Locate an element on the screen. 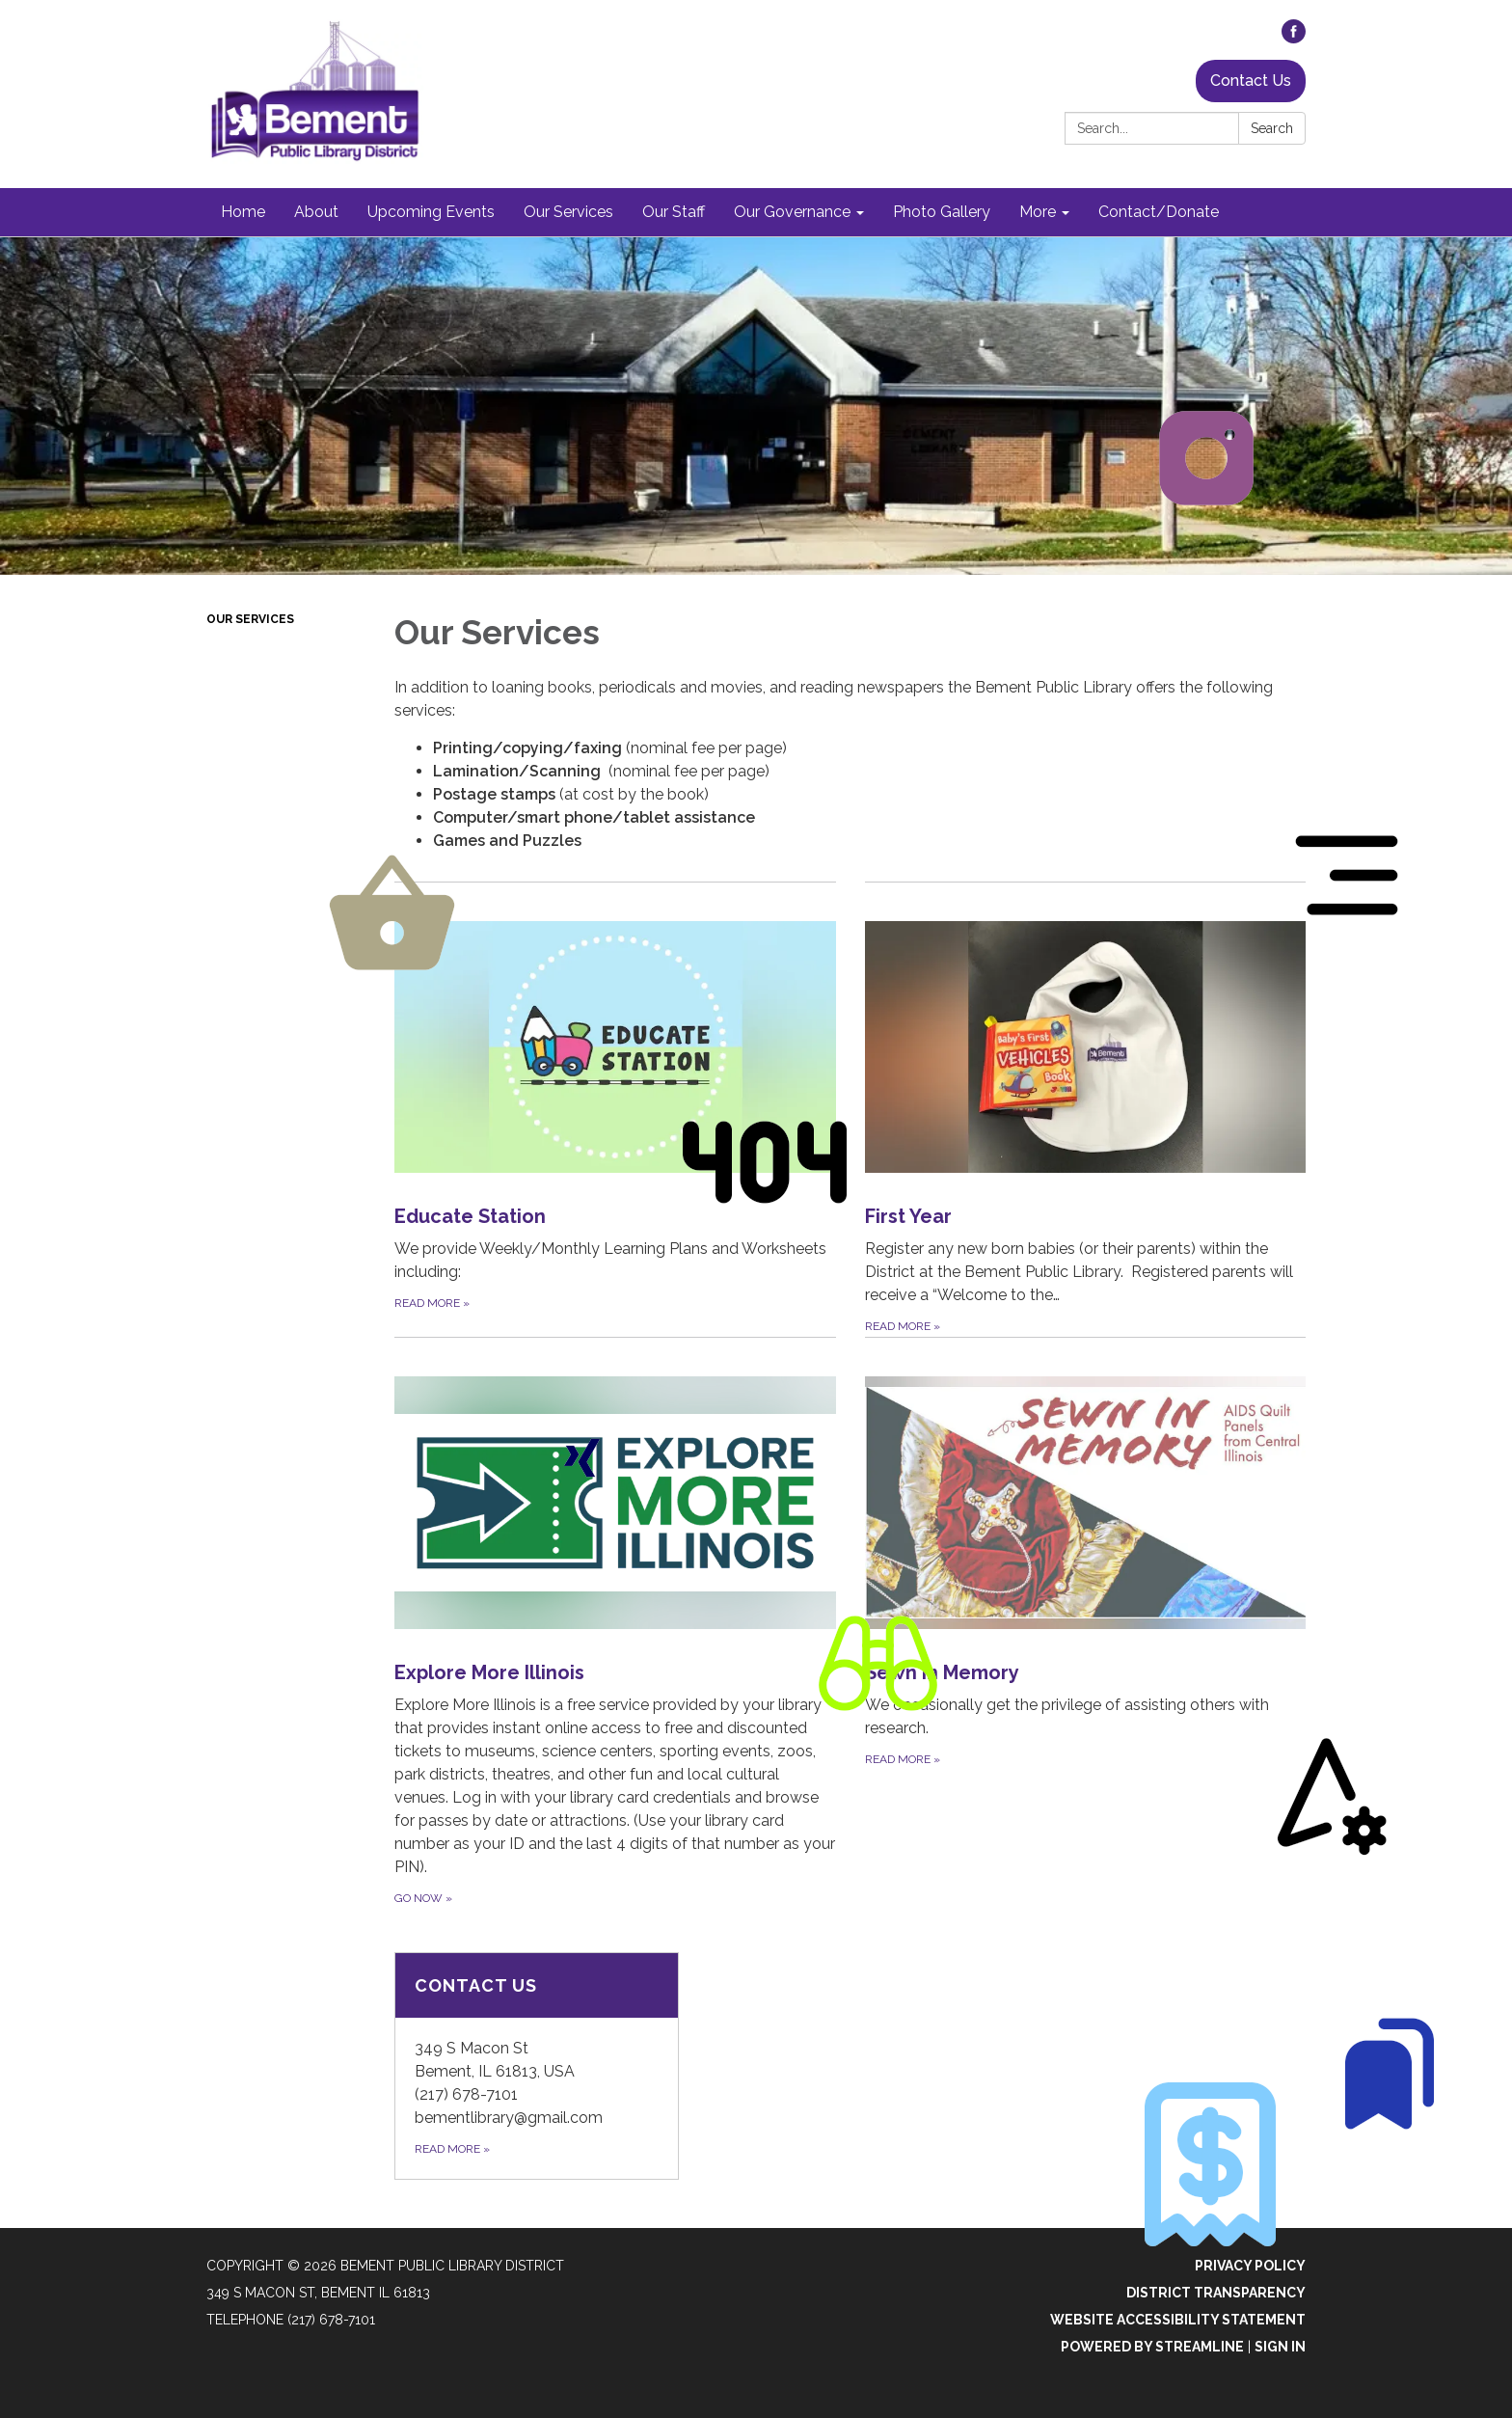 This screenshot has height=2418, width=1512. view your saved bookmarks is located at coordinates (1390, 2074).